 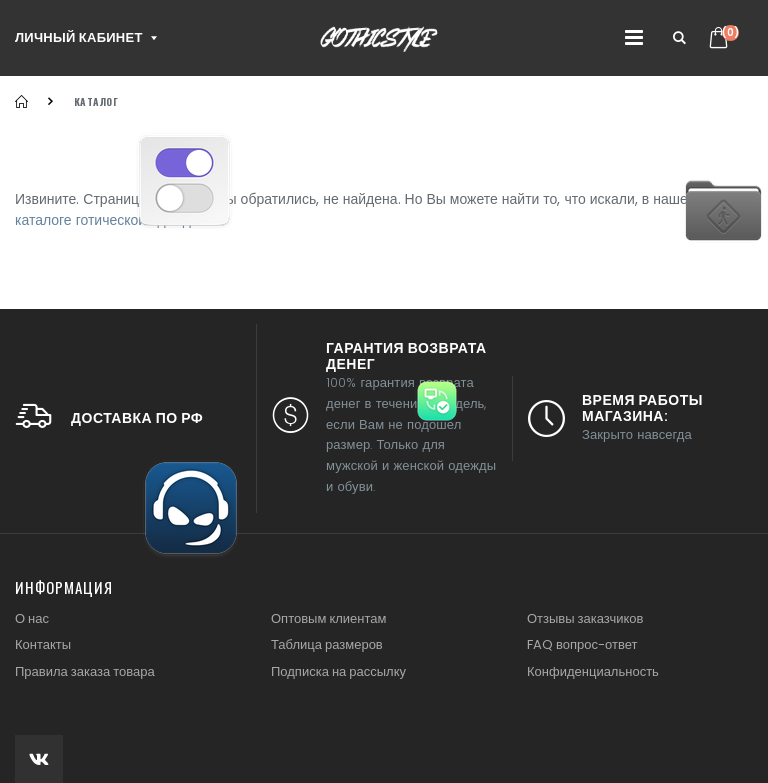 I want to click on open system tweaks or customization settings, so click(x=184, y=180).